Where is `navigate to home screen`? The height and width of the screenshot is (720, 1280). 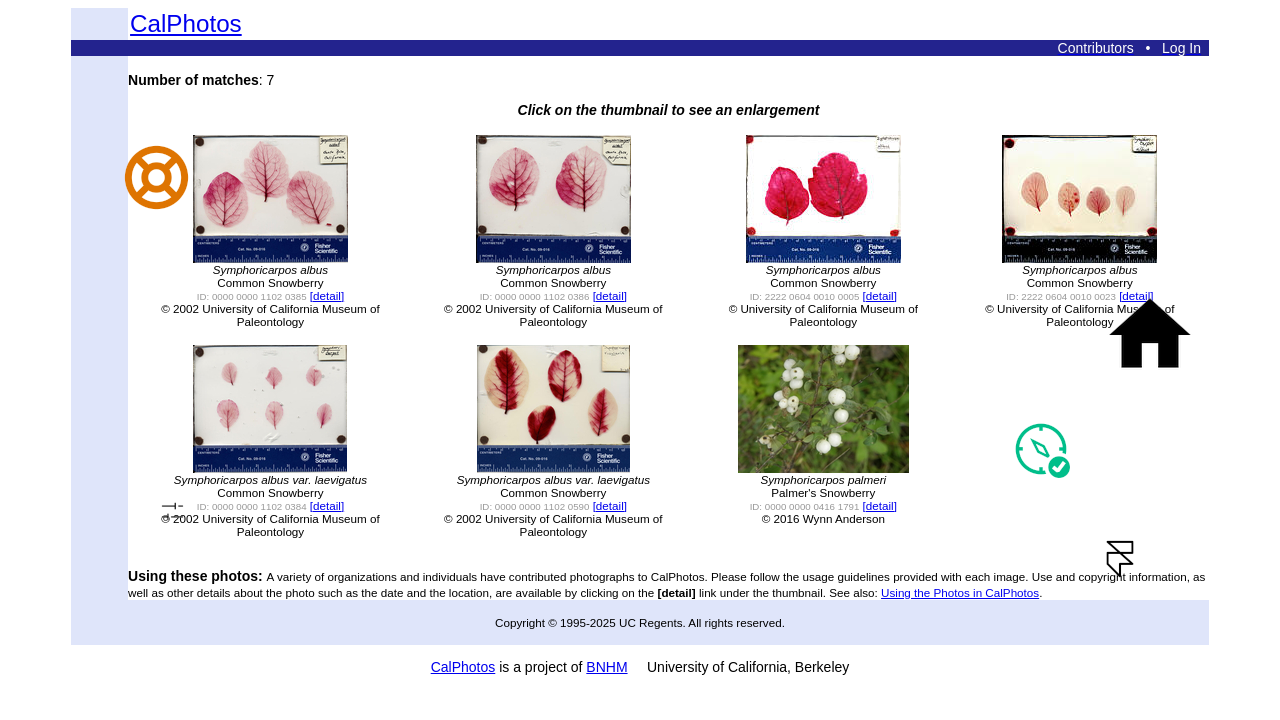 navigate to home screen is located at coordinates (1150, 335).